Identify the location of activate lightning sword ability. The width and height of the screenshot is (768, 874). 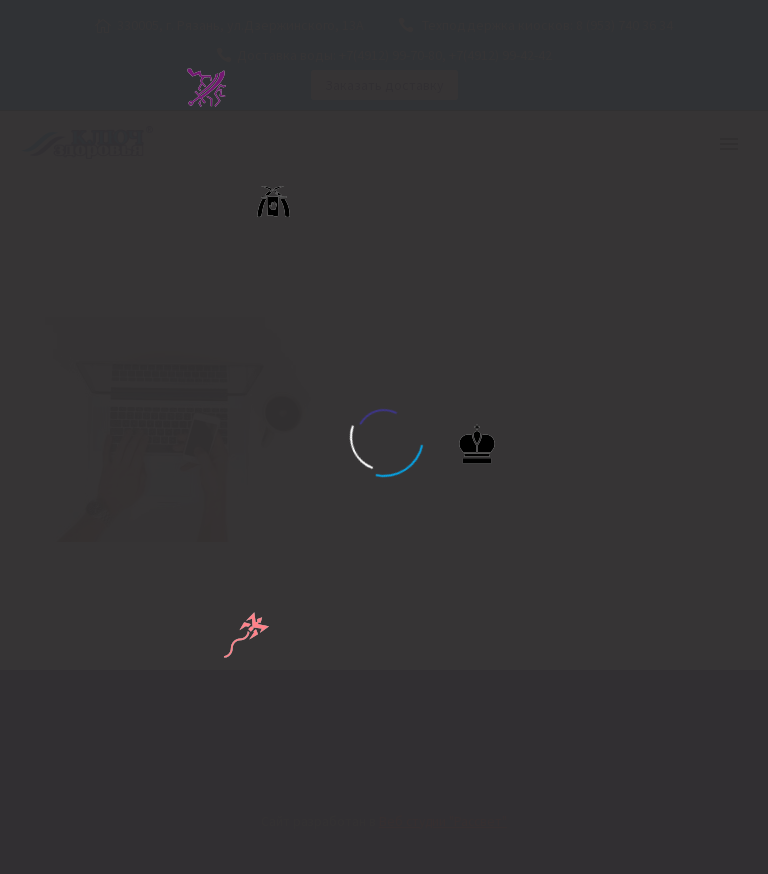
(206, 87).